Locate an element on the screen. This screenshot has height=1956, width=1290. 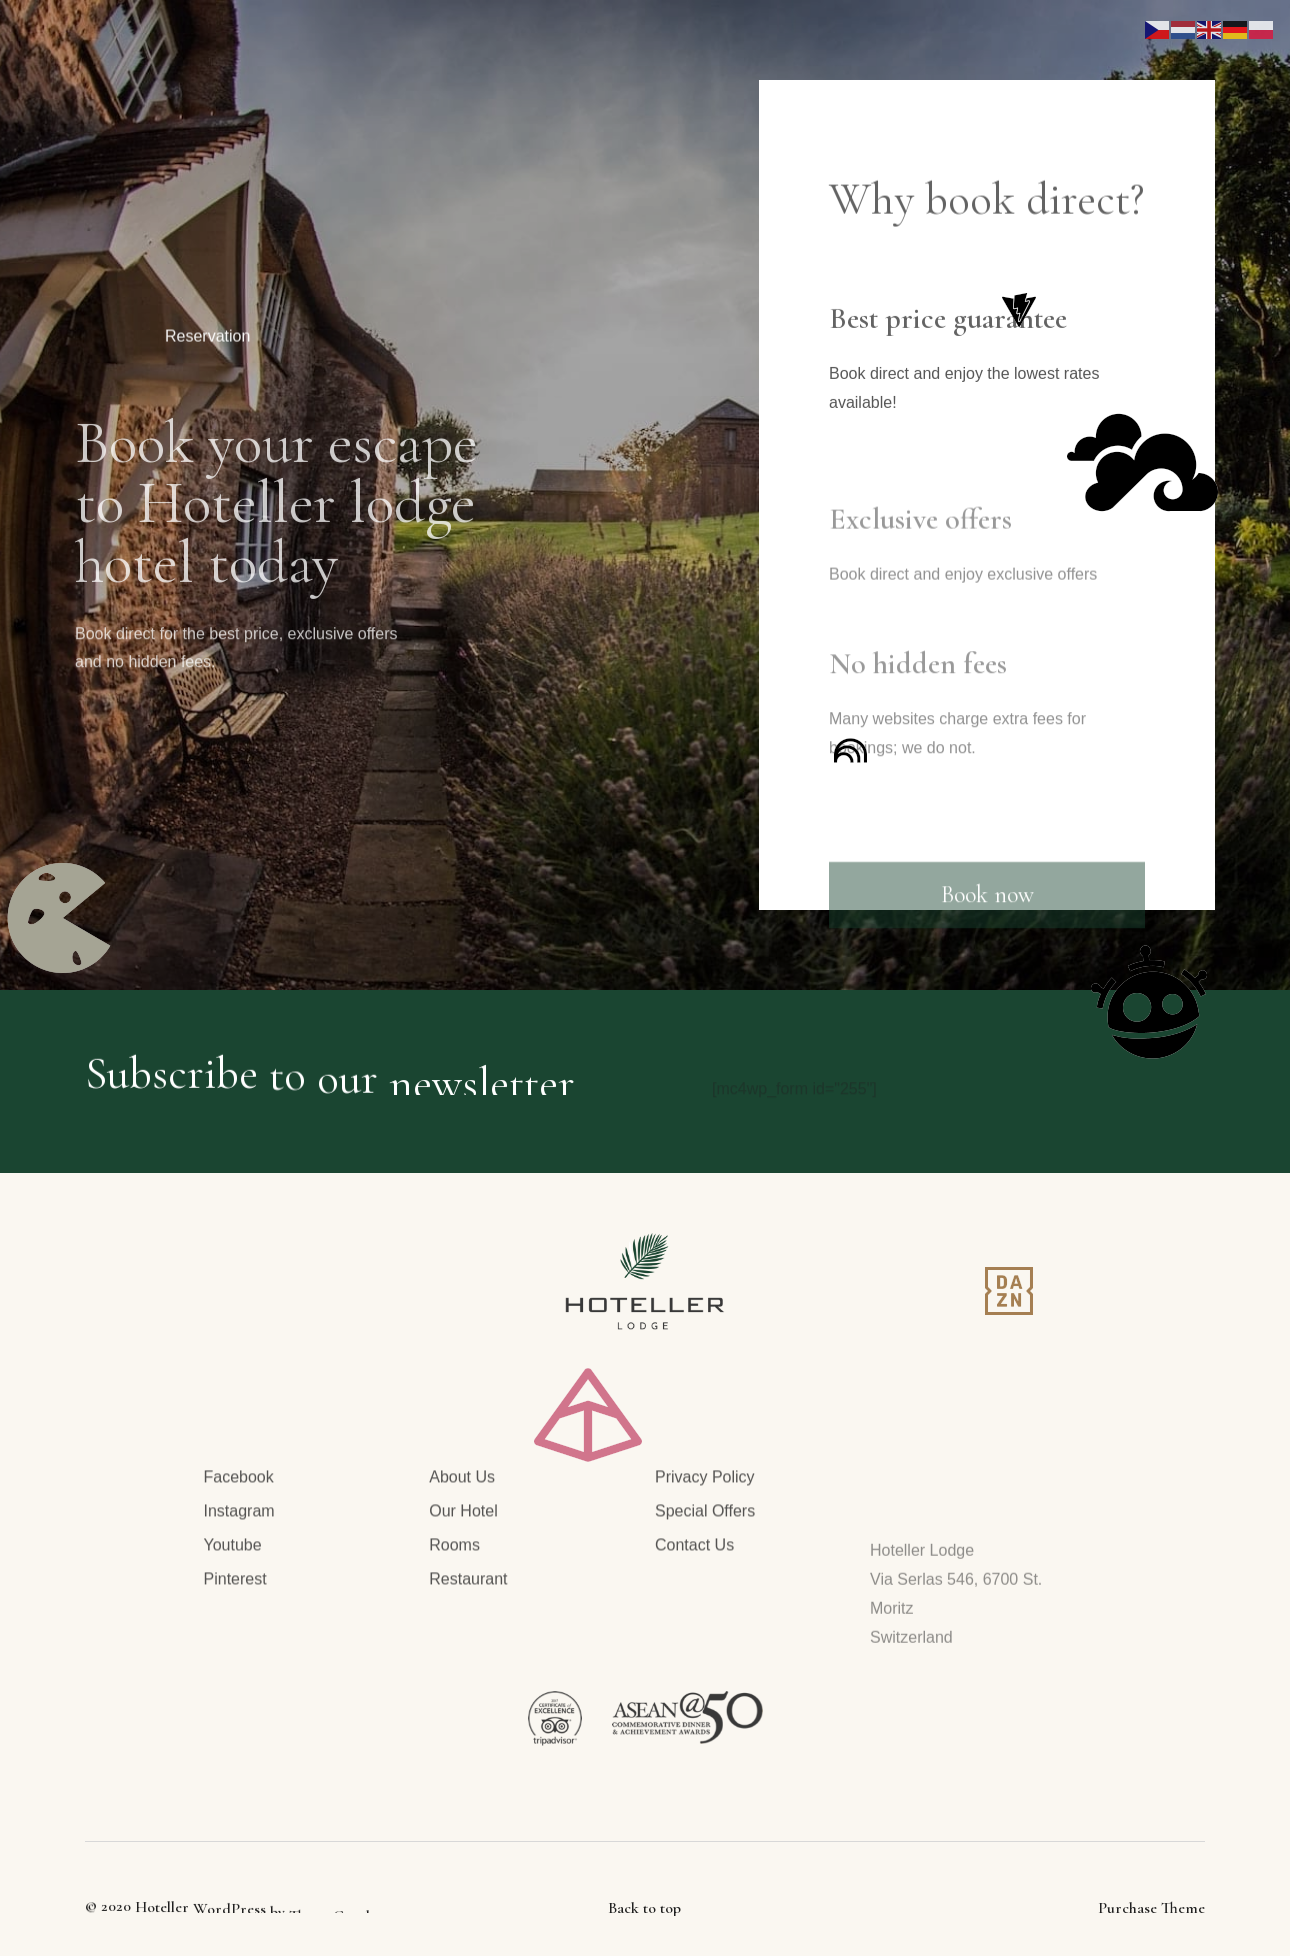
visit freepik website is located at coordinates (1149, 1002).